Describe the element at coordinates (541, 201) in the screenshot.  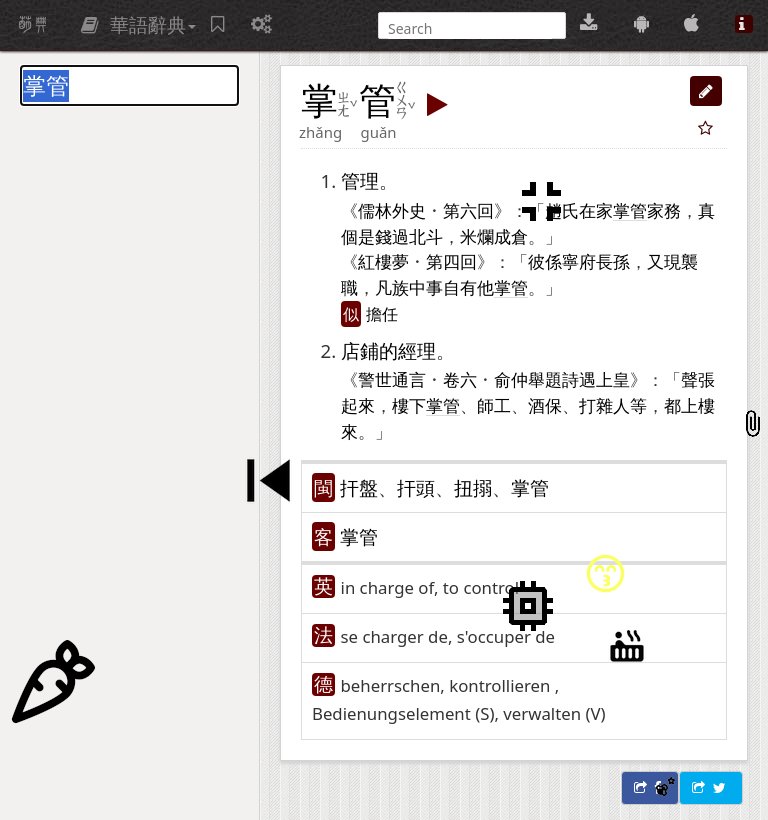
I see `exit fullscreen mode` at that location.